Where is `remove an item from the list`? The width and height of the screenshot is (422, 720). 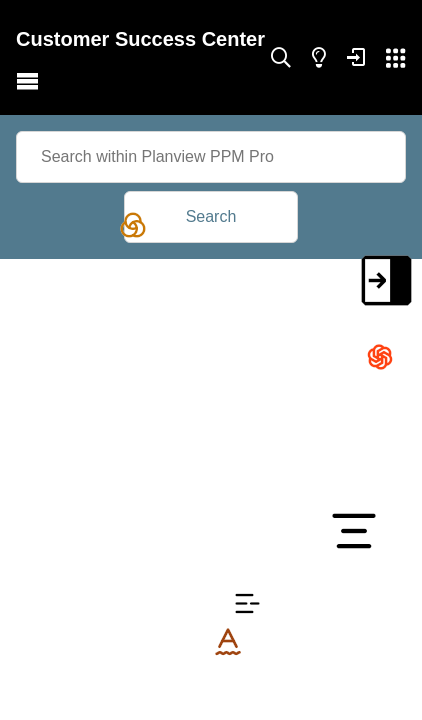 remove an item from the list is located at coordinates (247, 603).